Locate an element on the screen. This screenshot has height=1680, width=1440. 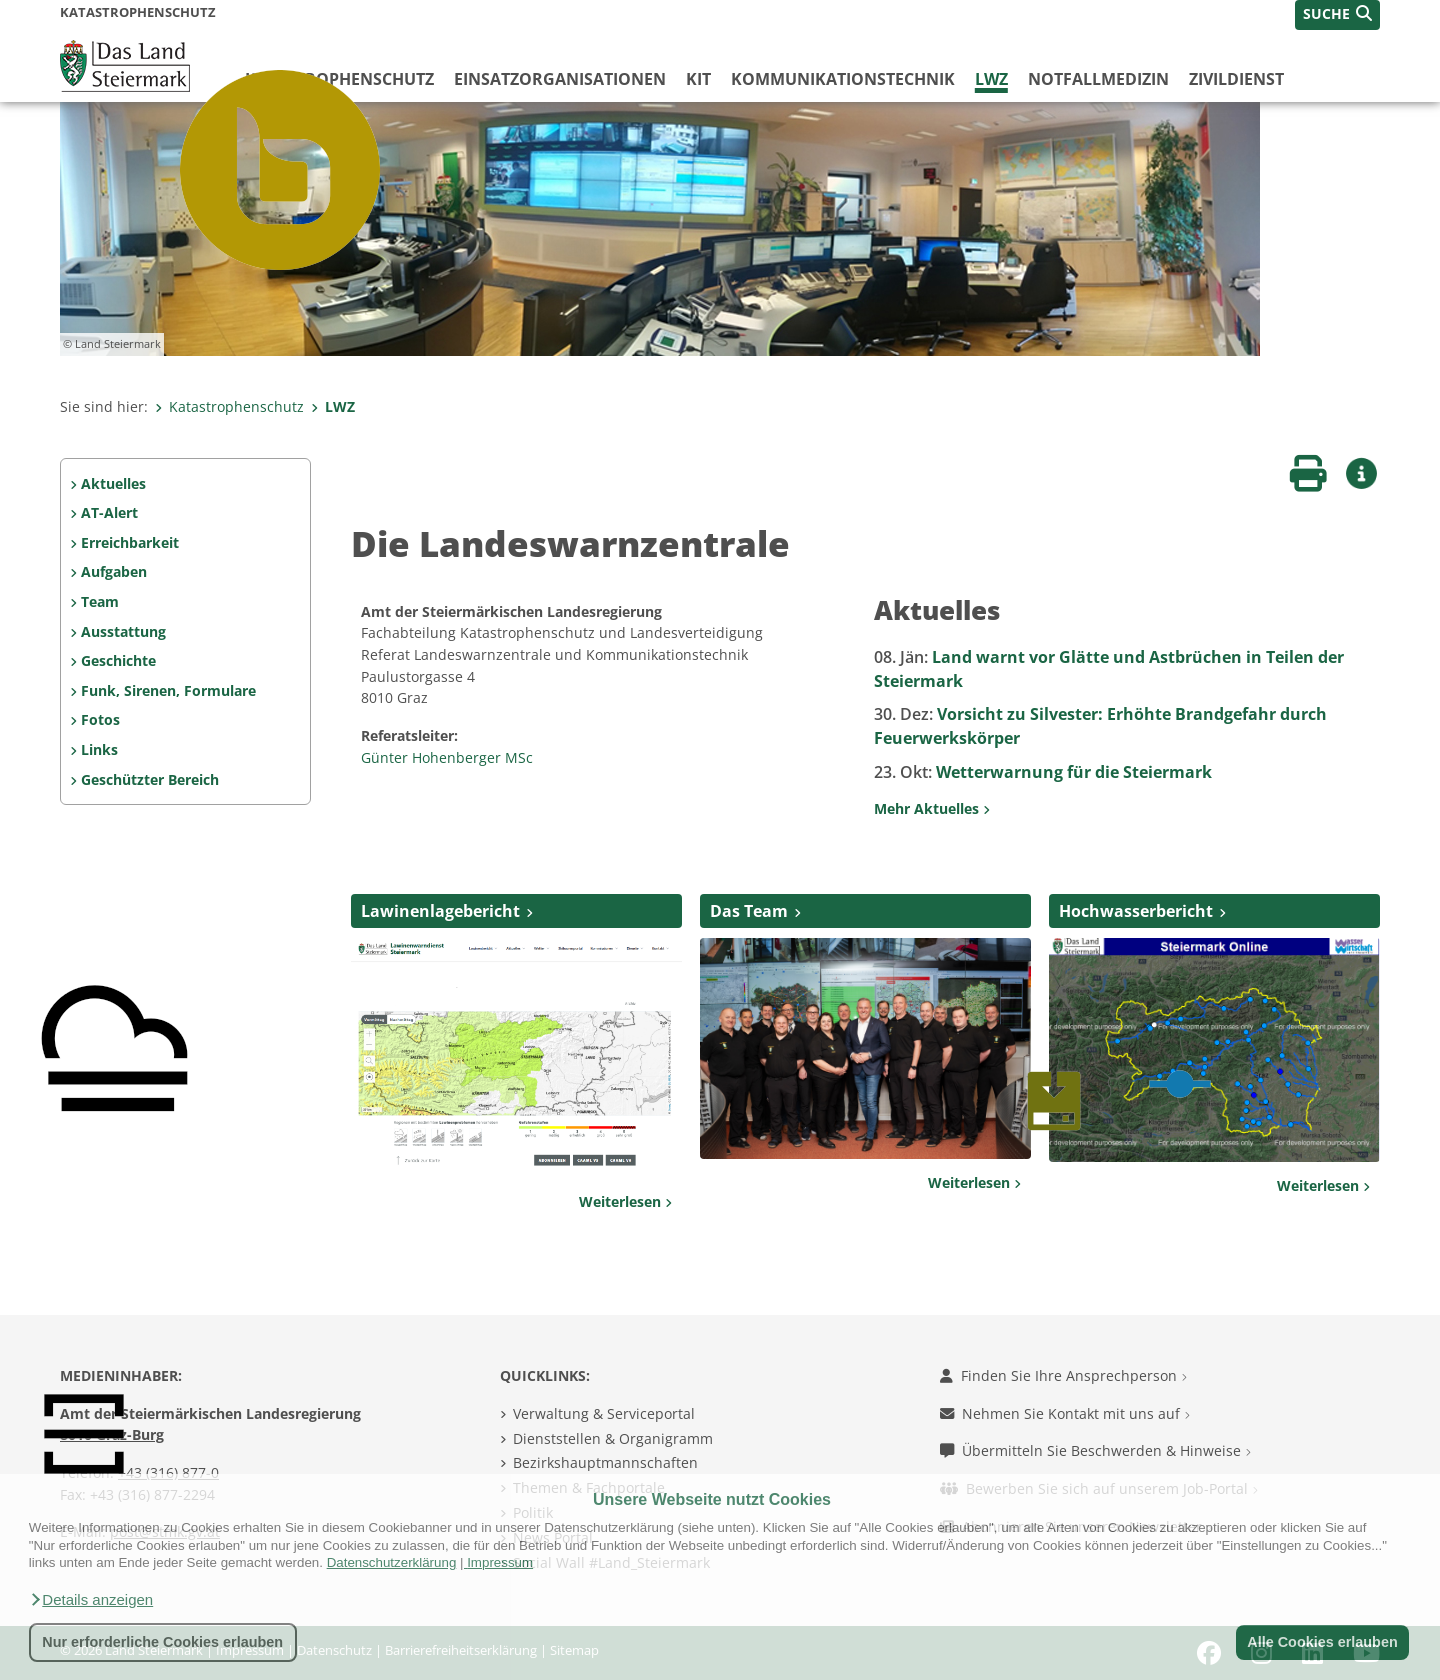
view commit details in version control is located at coordinates (1180, 1084).